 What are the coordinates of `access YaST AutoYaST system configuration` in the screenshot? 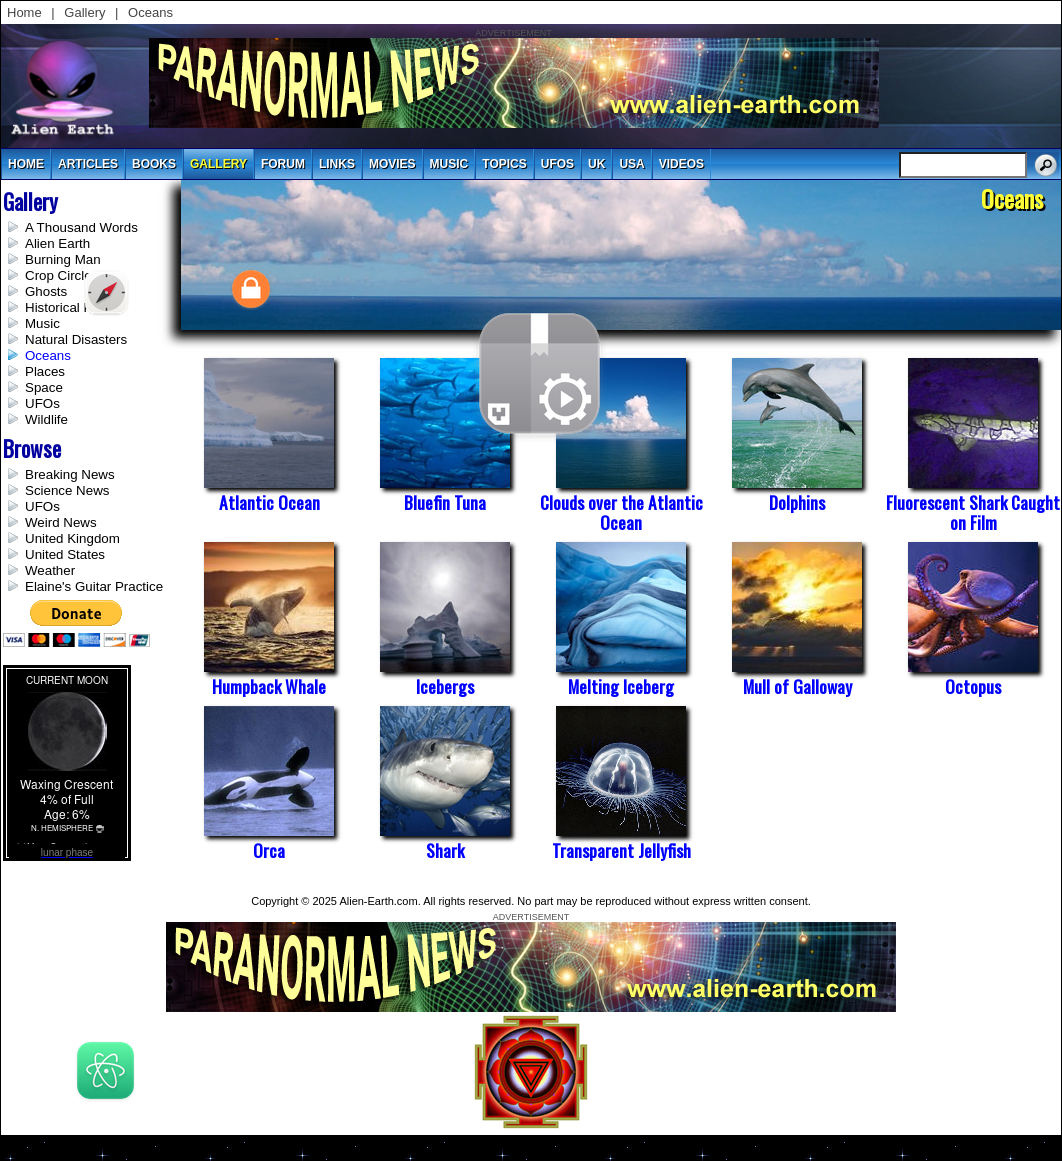 It's located at (539, 375).